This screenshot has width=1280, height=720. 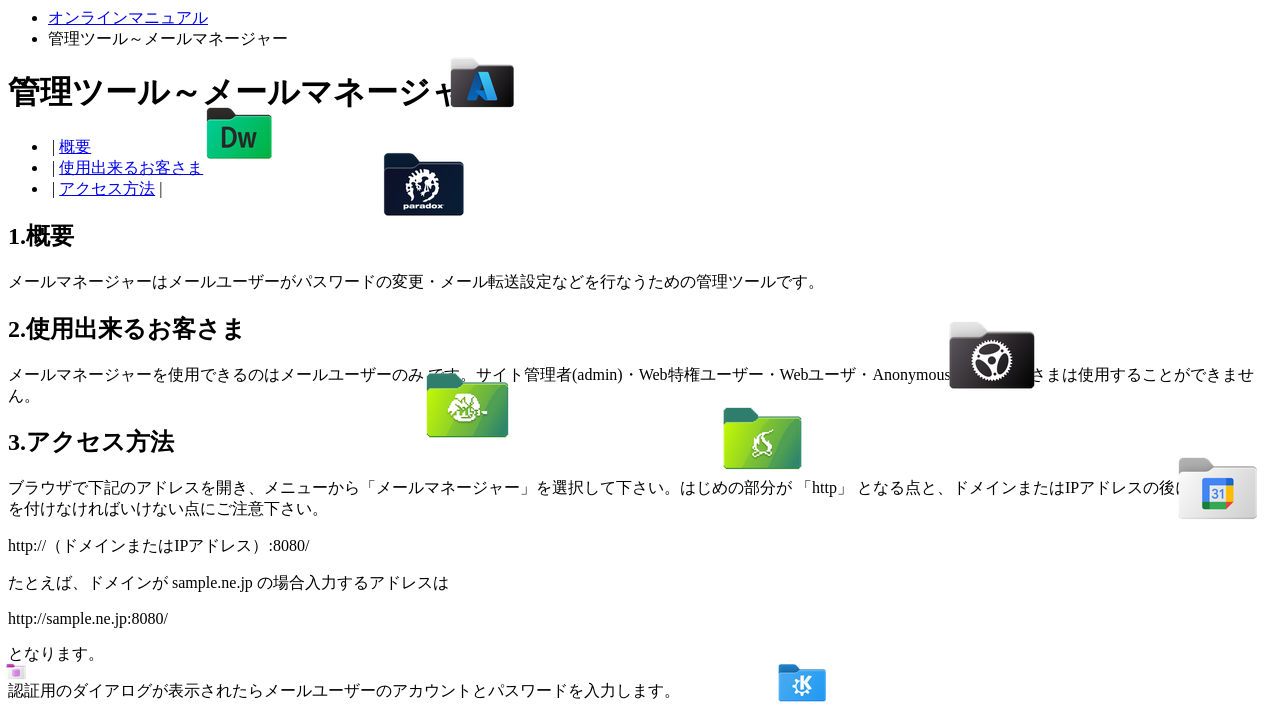 I want to click on open folder containing google calendar files, so click(x=1217, y=490).